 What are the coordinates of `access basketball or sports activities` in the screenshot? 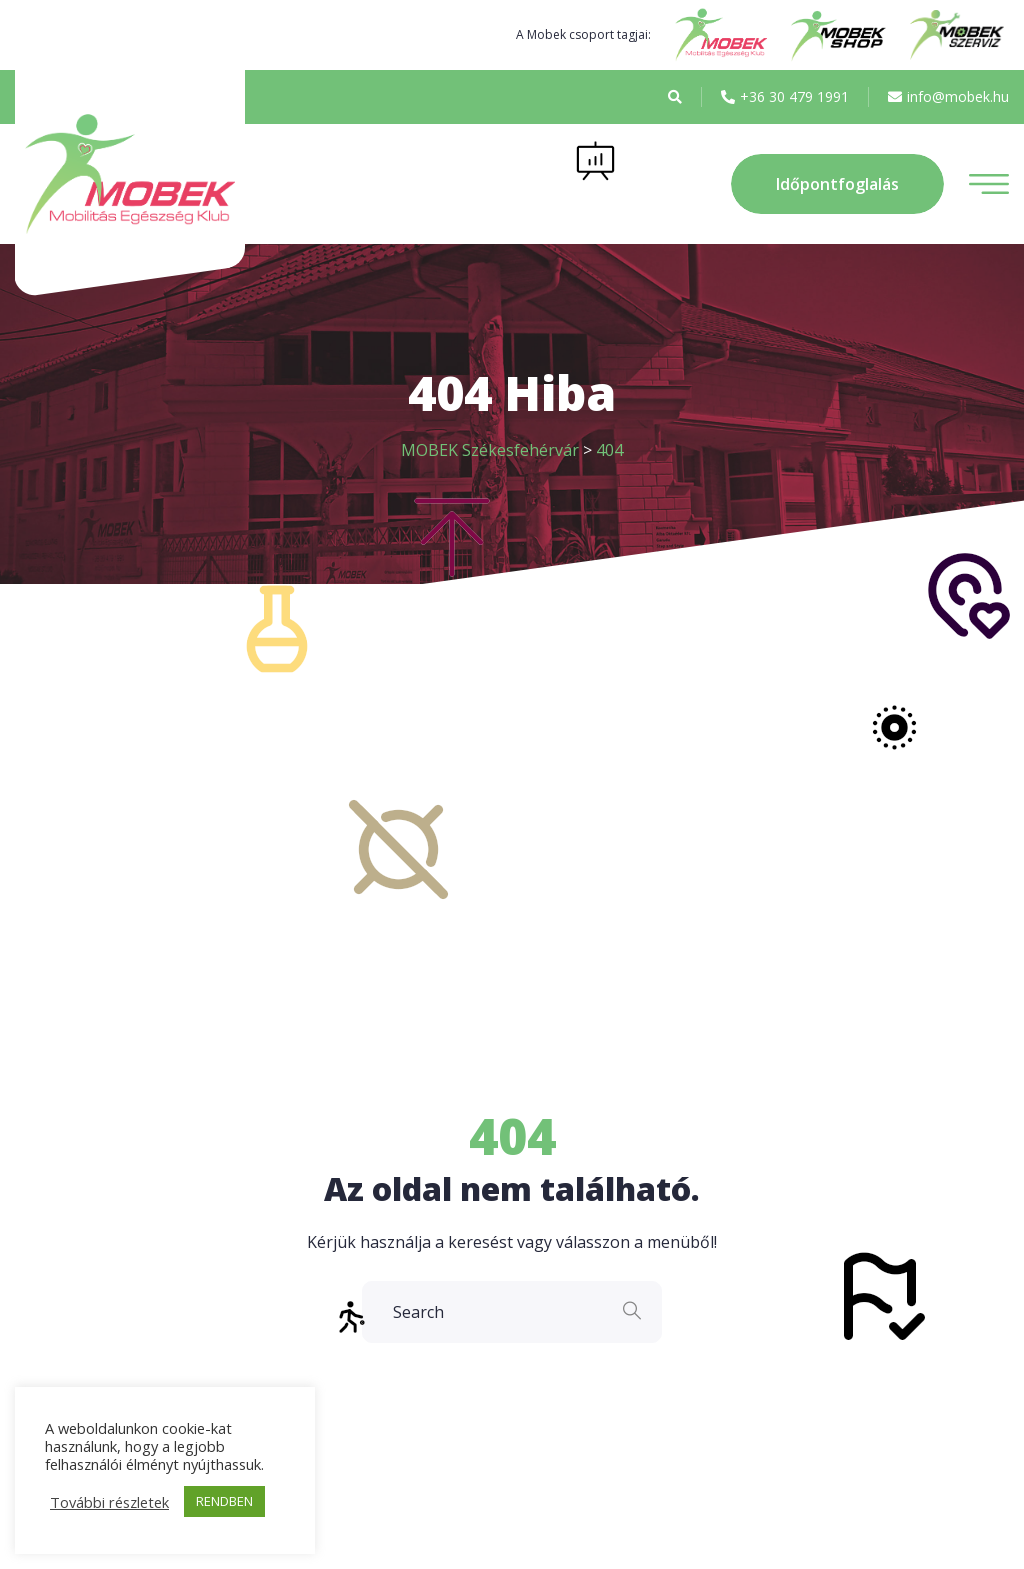 It's located at (352, 1317).